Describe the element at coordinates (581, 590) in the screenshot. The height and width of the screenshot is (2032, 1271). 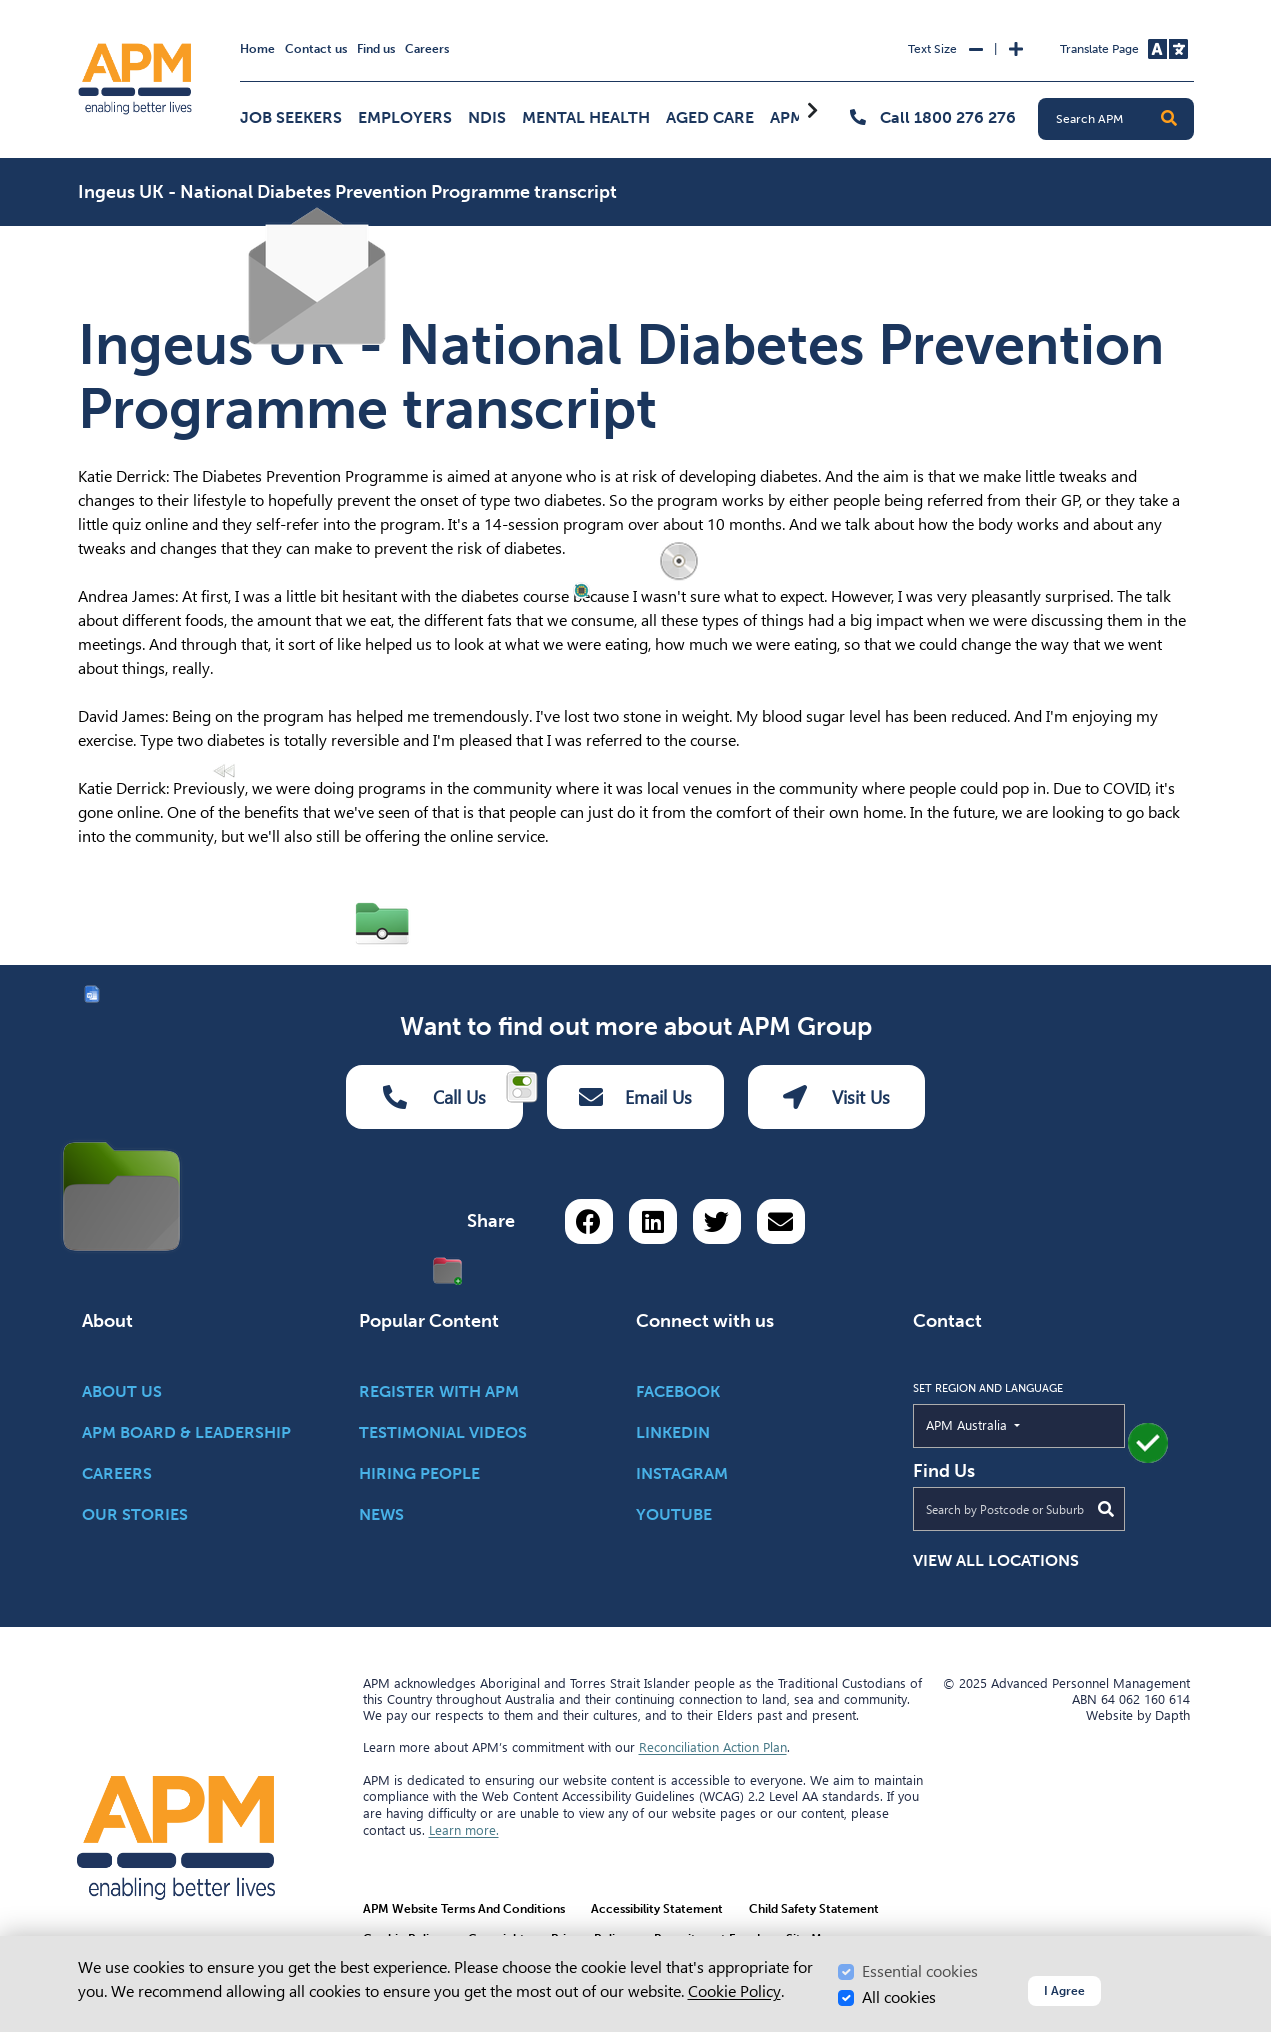
I see `access system driver settings` at that location.